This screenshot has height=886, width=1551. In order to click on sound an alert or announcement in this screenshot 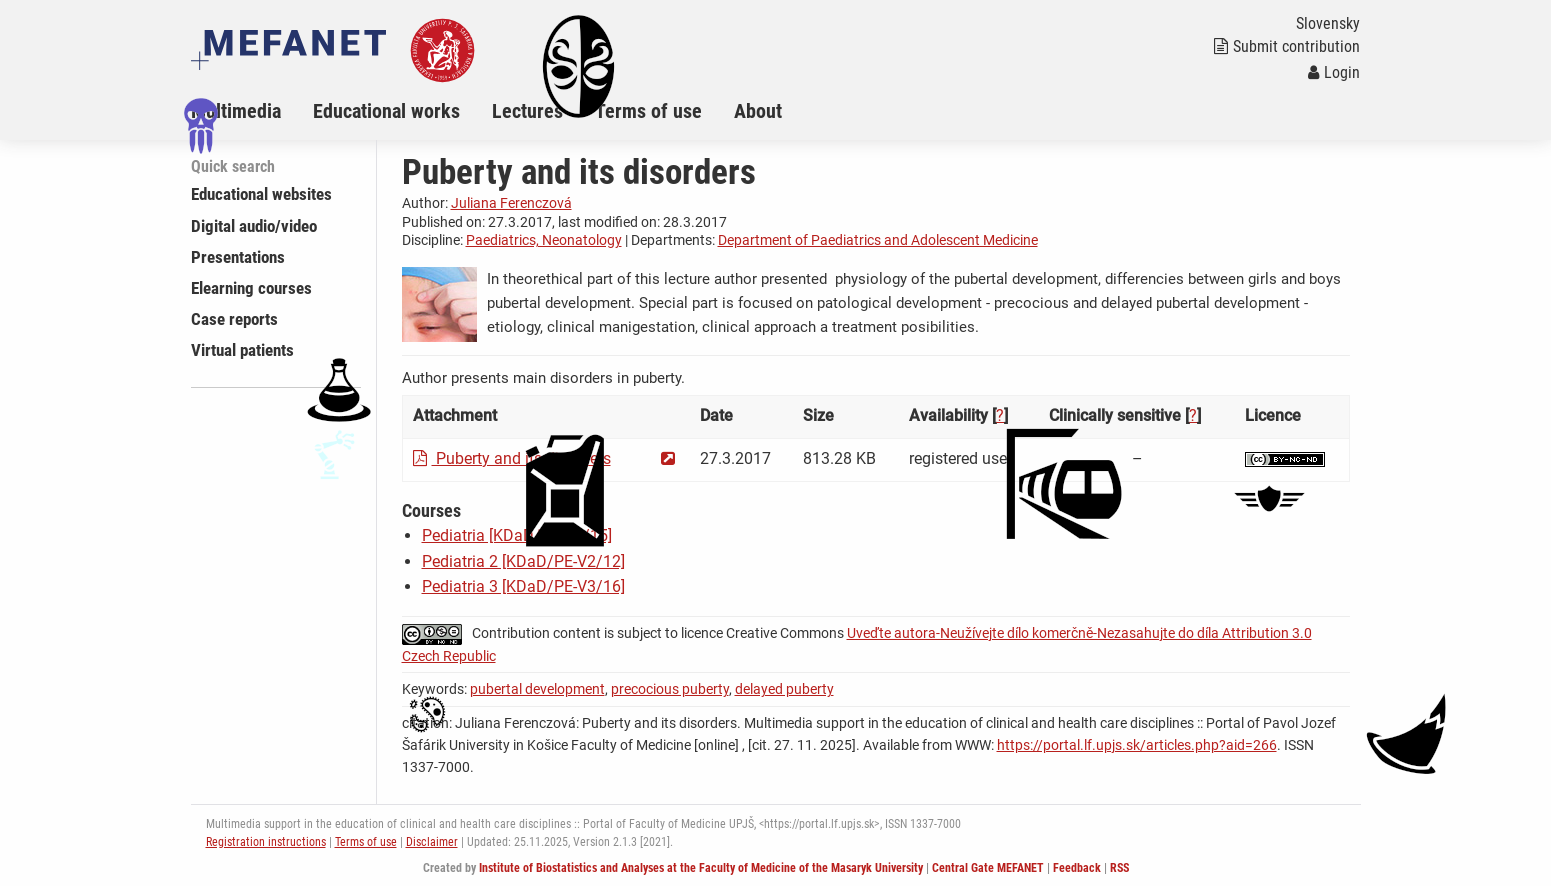, I will do `click(1407, 731)`.